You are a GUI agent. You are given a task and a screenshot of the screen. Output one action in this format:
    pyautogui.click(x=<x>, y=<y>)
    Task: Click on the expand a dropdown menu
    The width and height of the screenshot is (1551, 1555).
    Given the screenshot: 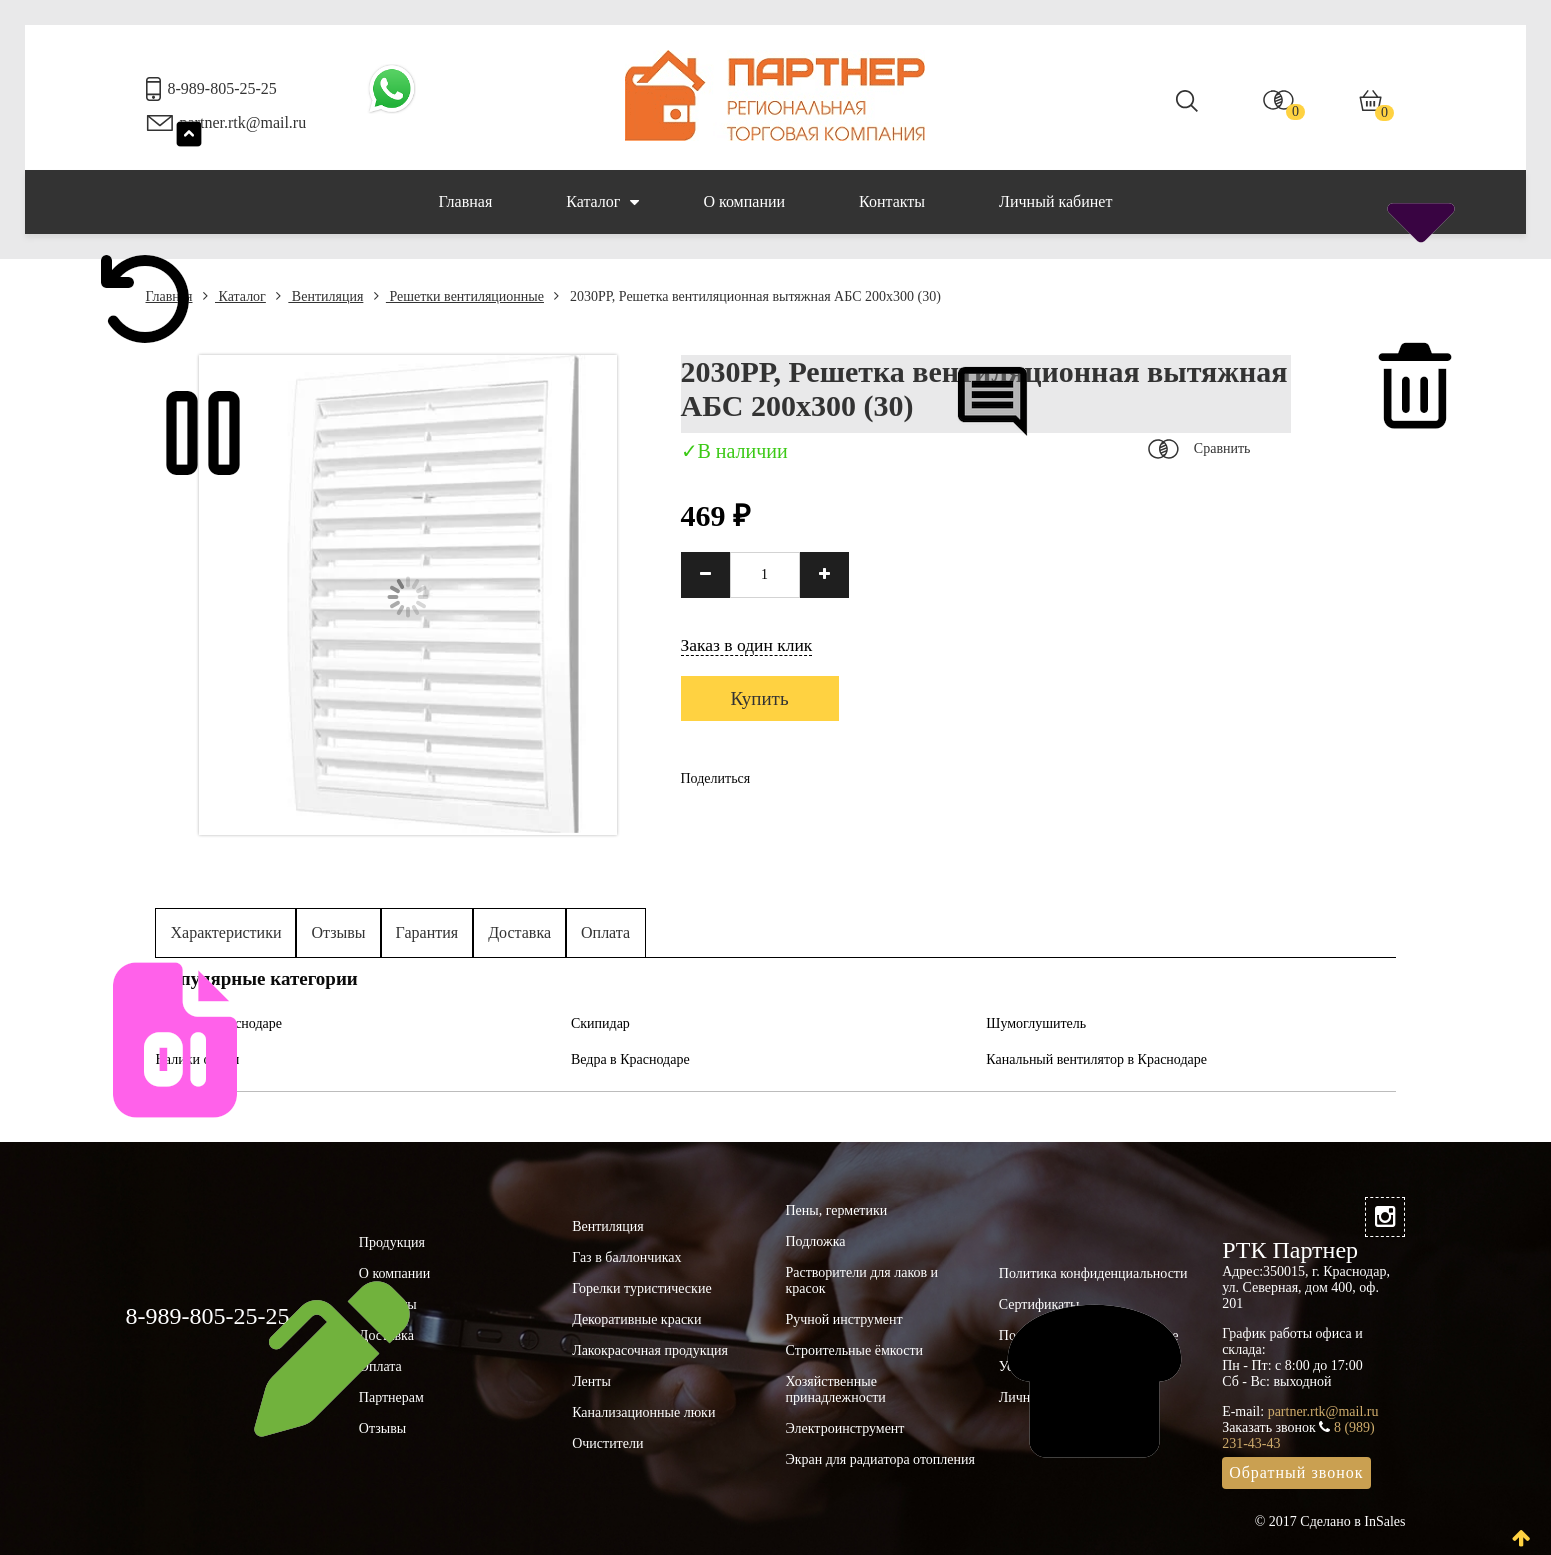 What is the action you would take?
    pyautogui.click(x=1421, y=220)
    